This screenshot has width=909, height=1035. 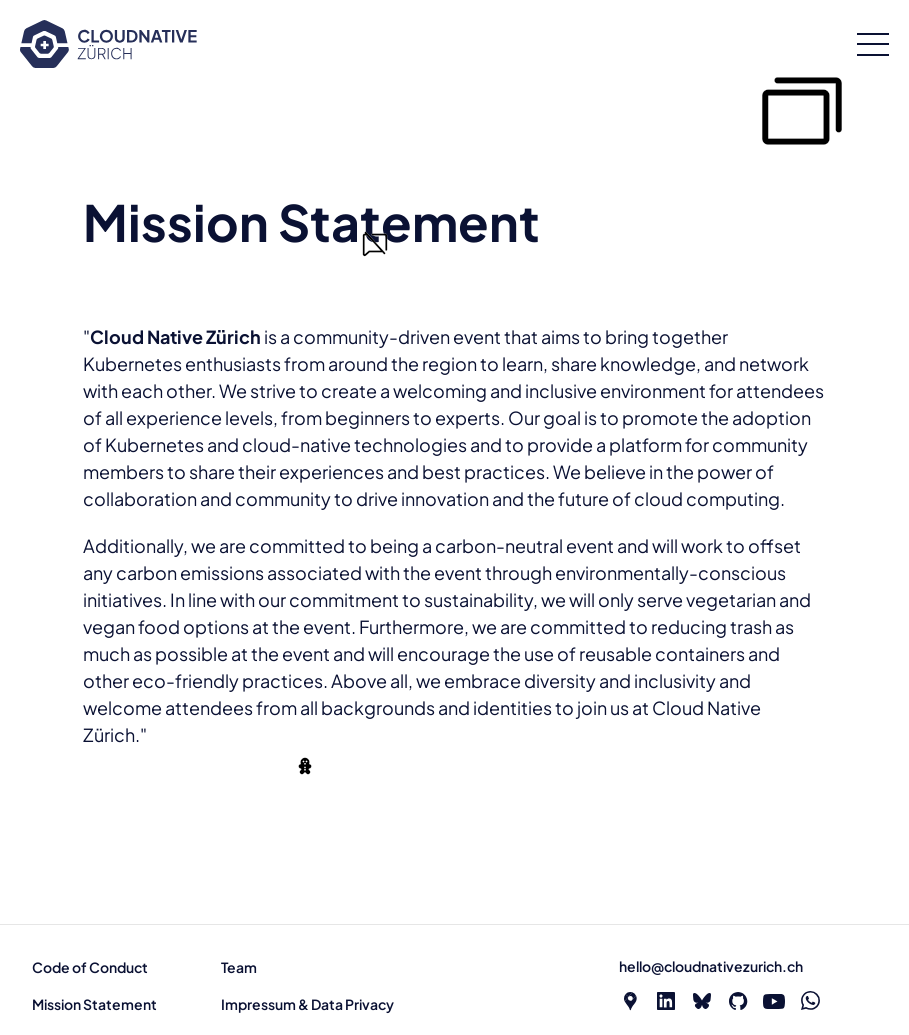 What do you see at coordinates (305, 766) in the screenshot?
I see `gingerbread man cookie icon` at bounding box center [305, 766].